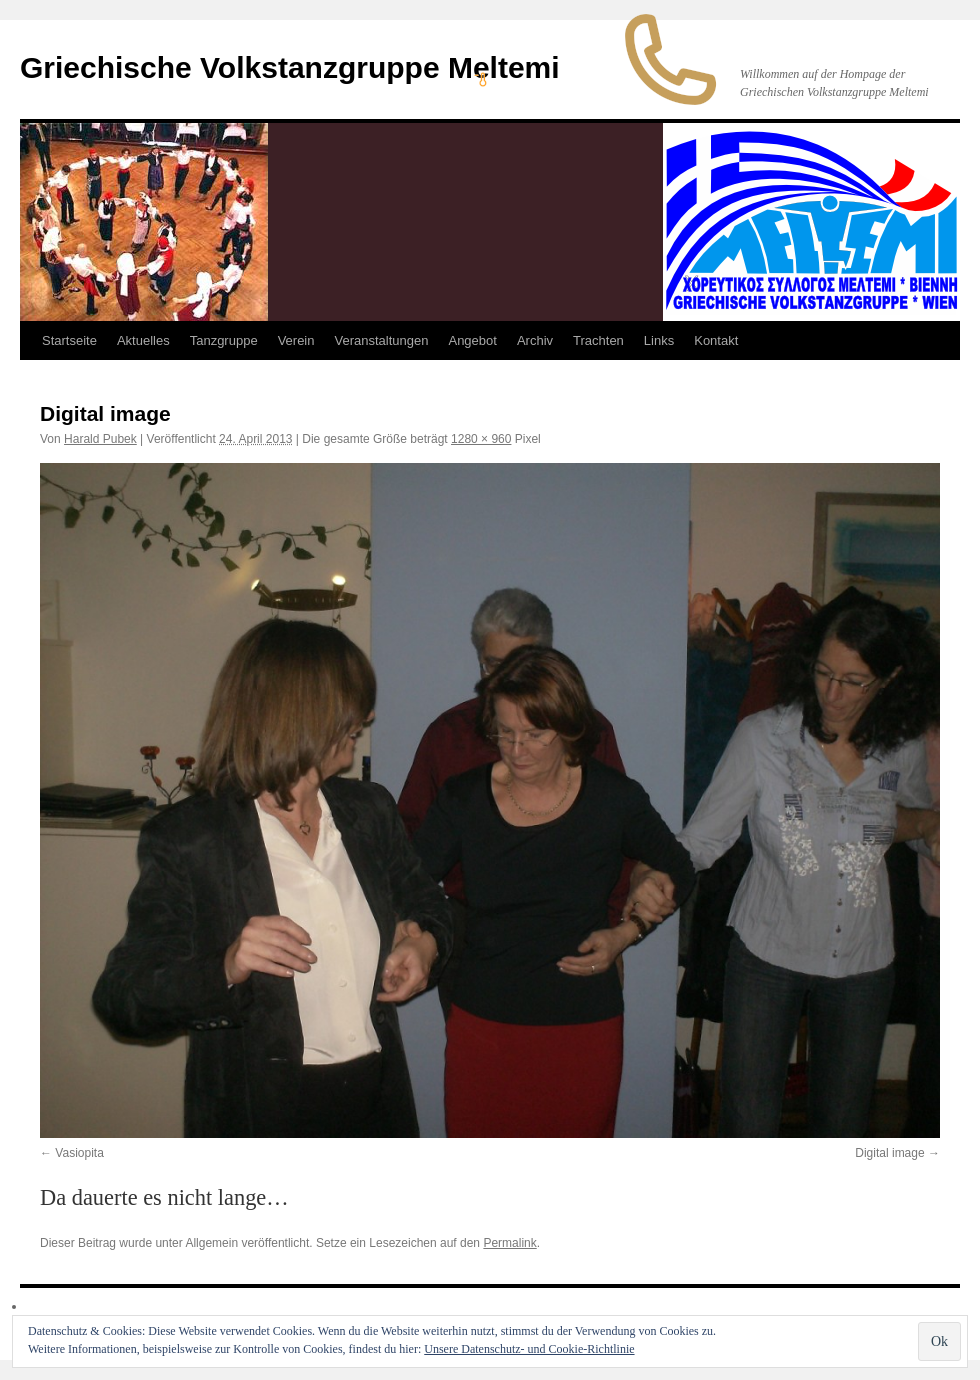  I want to click on make a phone call, so click(670, 59).